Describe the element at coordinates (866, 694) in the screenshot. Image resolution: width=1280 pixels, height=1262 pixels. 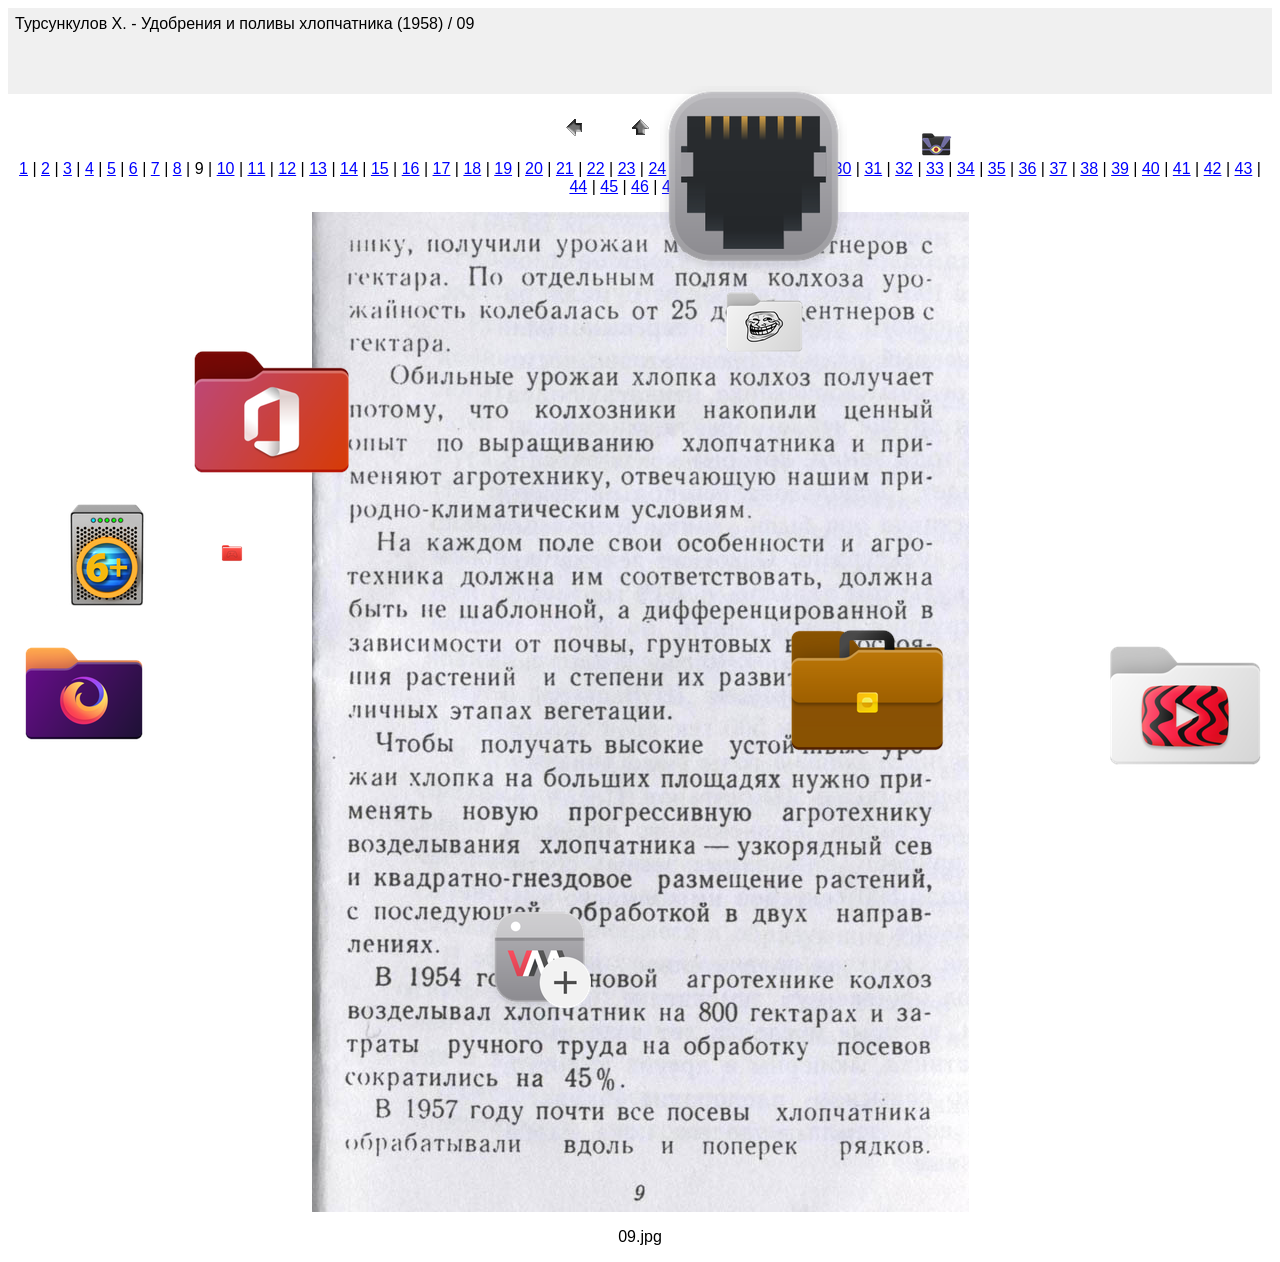
I see `open work or business documents folder` at that location.